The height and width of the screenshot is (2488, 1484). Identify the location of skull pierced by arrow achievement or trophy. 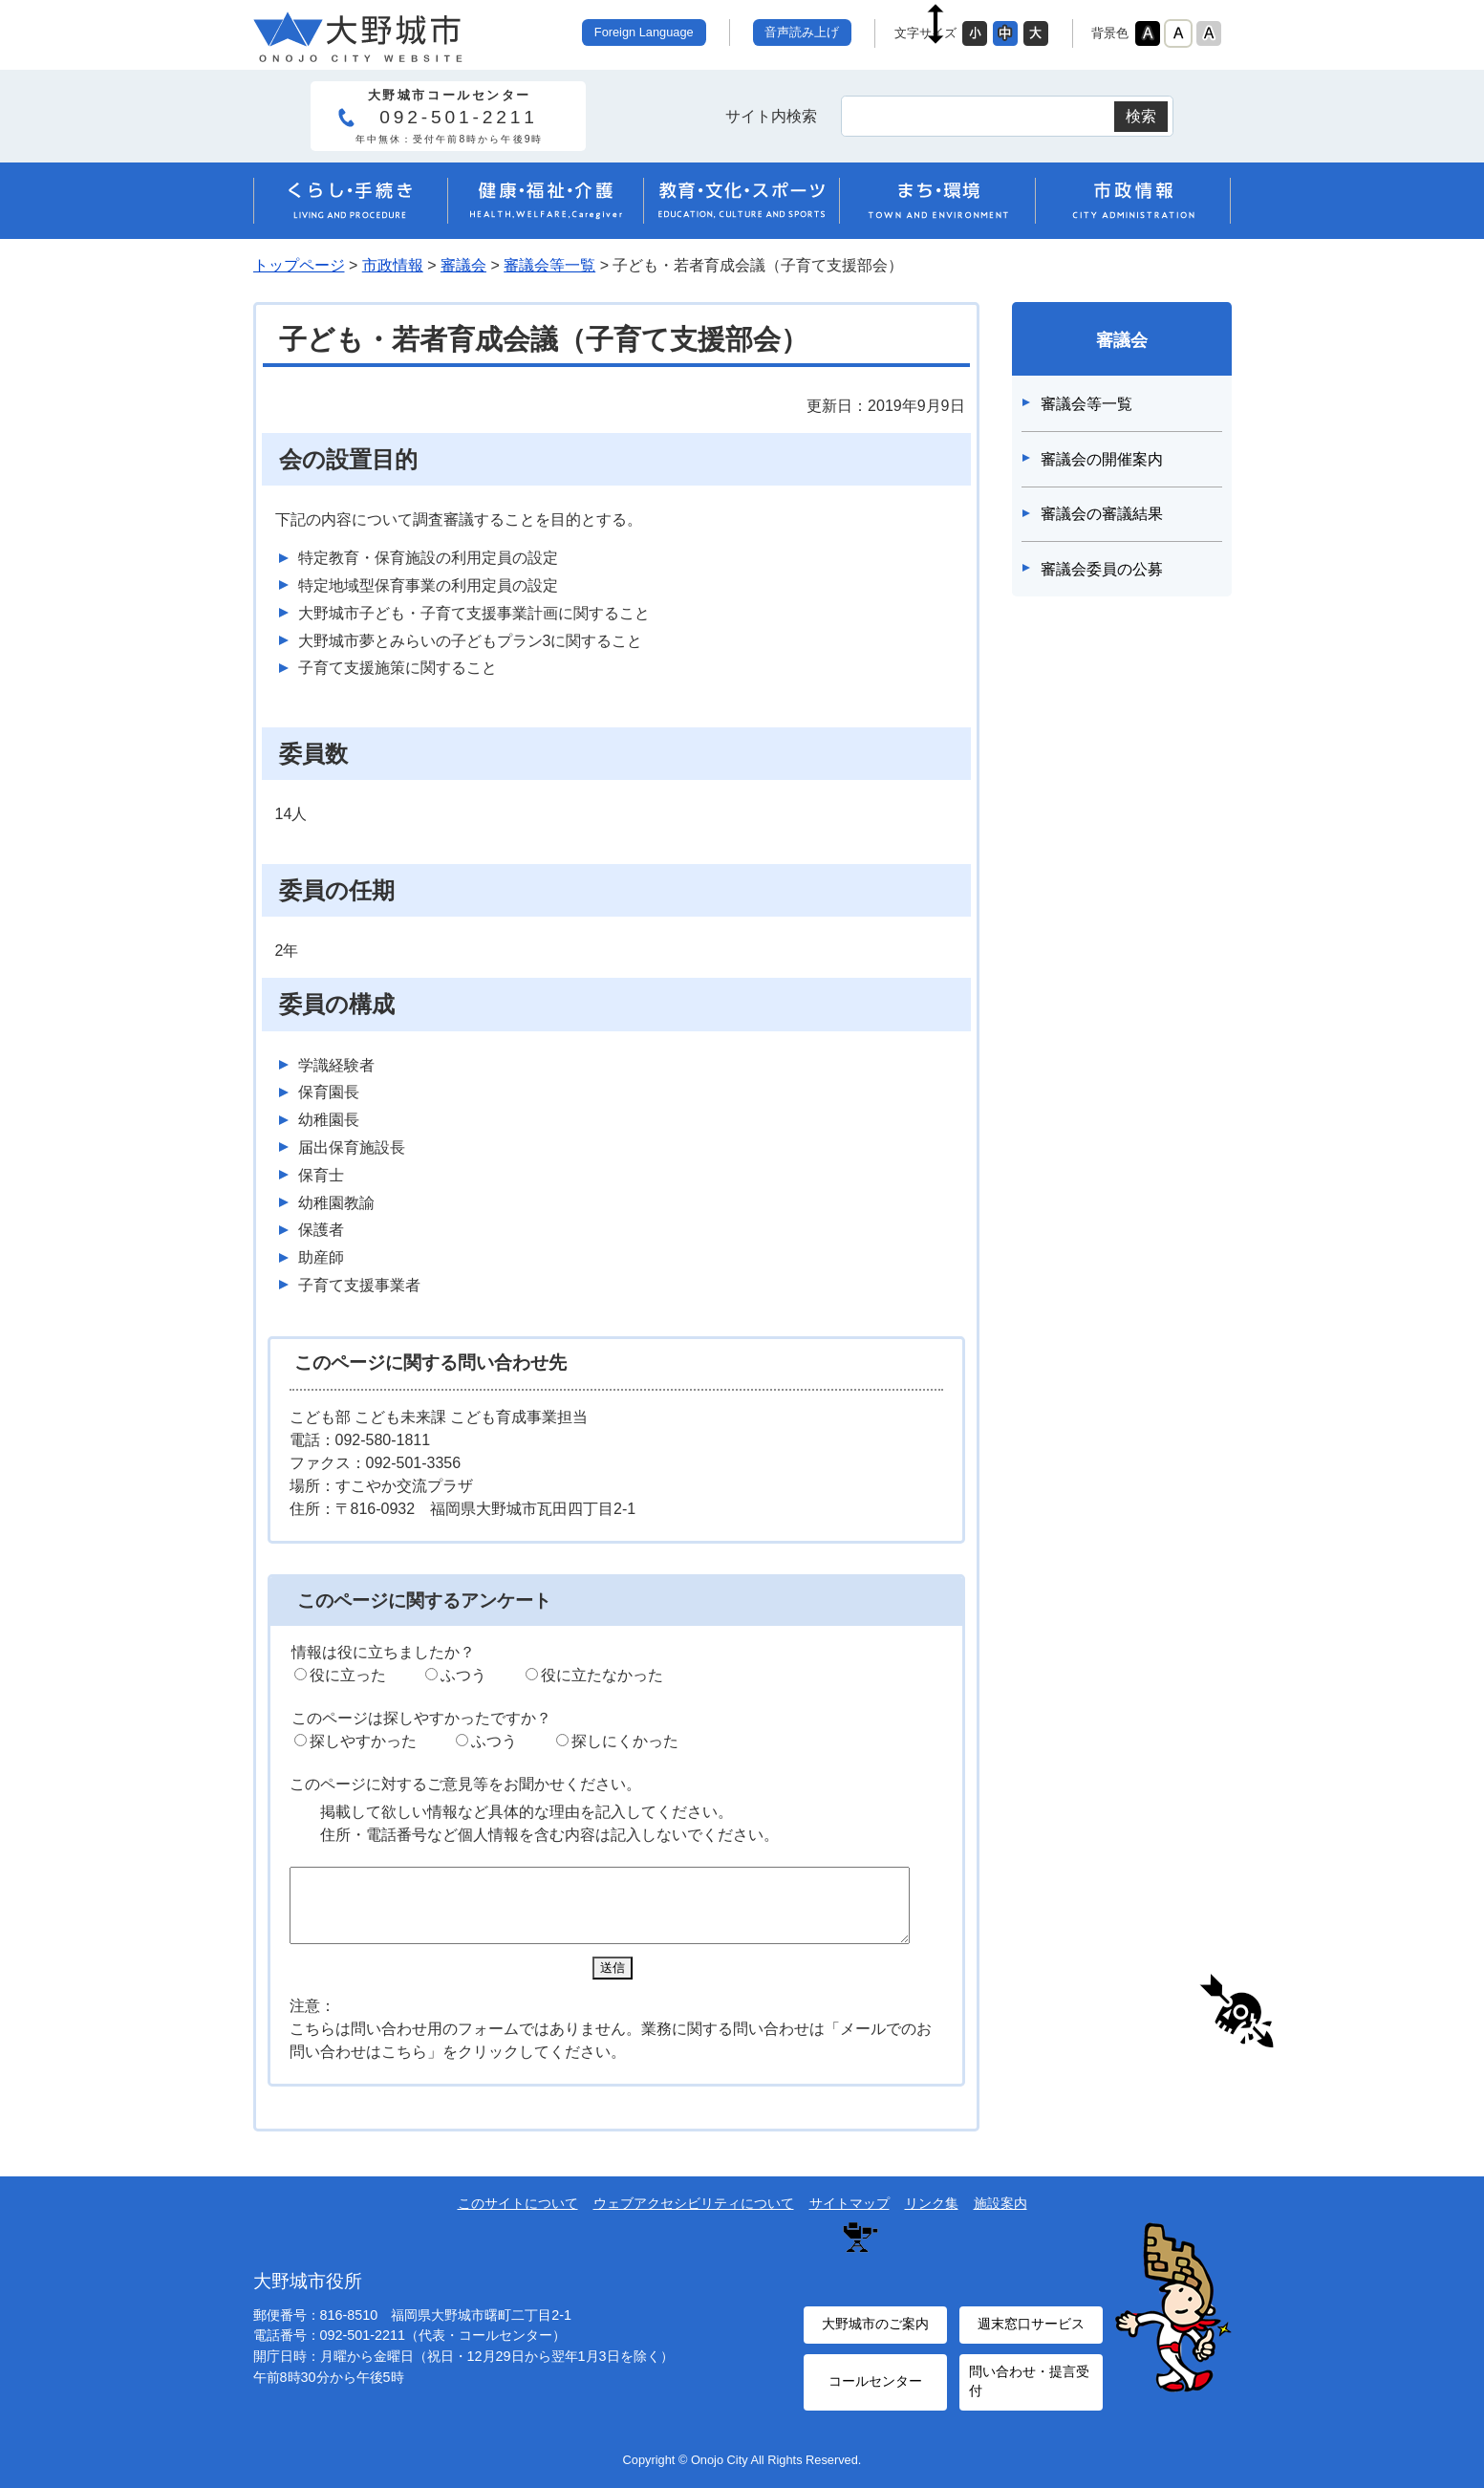
(1237, 2010).